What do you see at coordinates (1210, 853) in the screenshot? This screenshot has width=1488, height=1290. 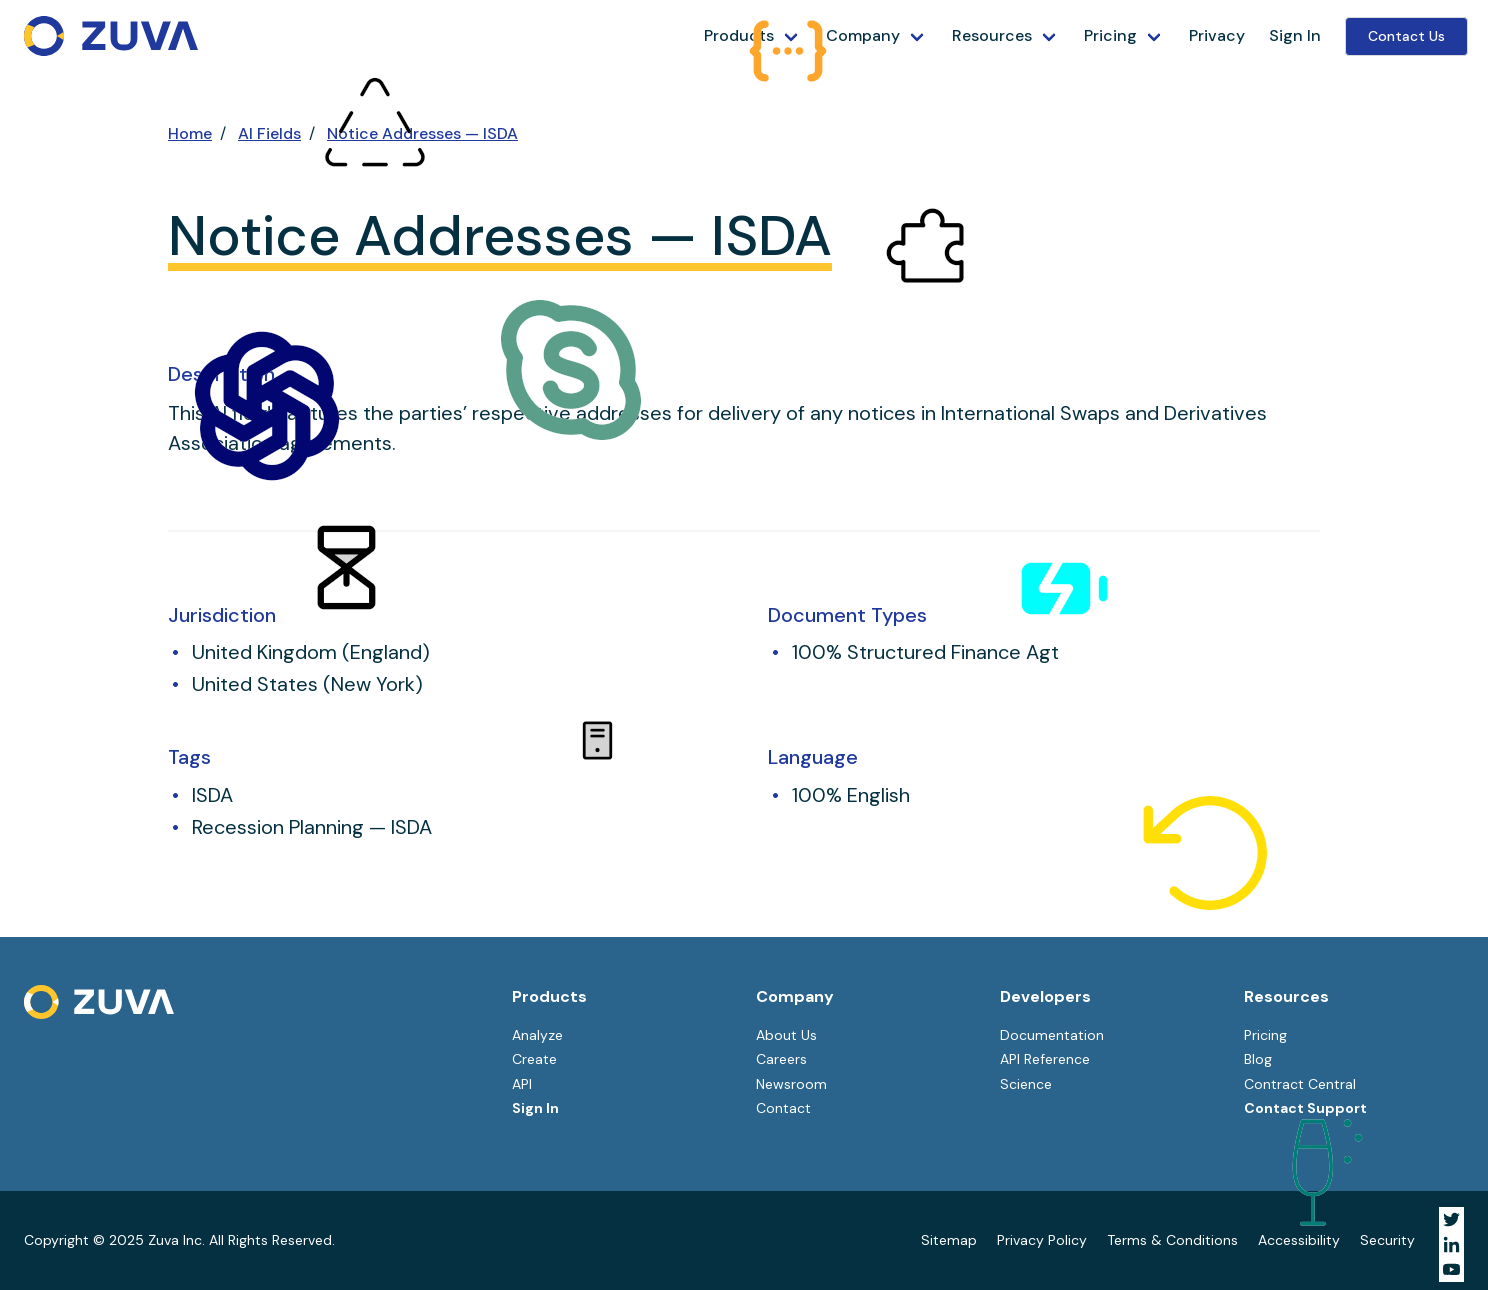 I see `undo the last action` at bounding box center [1210, 853].